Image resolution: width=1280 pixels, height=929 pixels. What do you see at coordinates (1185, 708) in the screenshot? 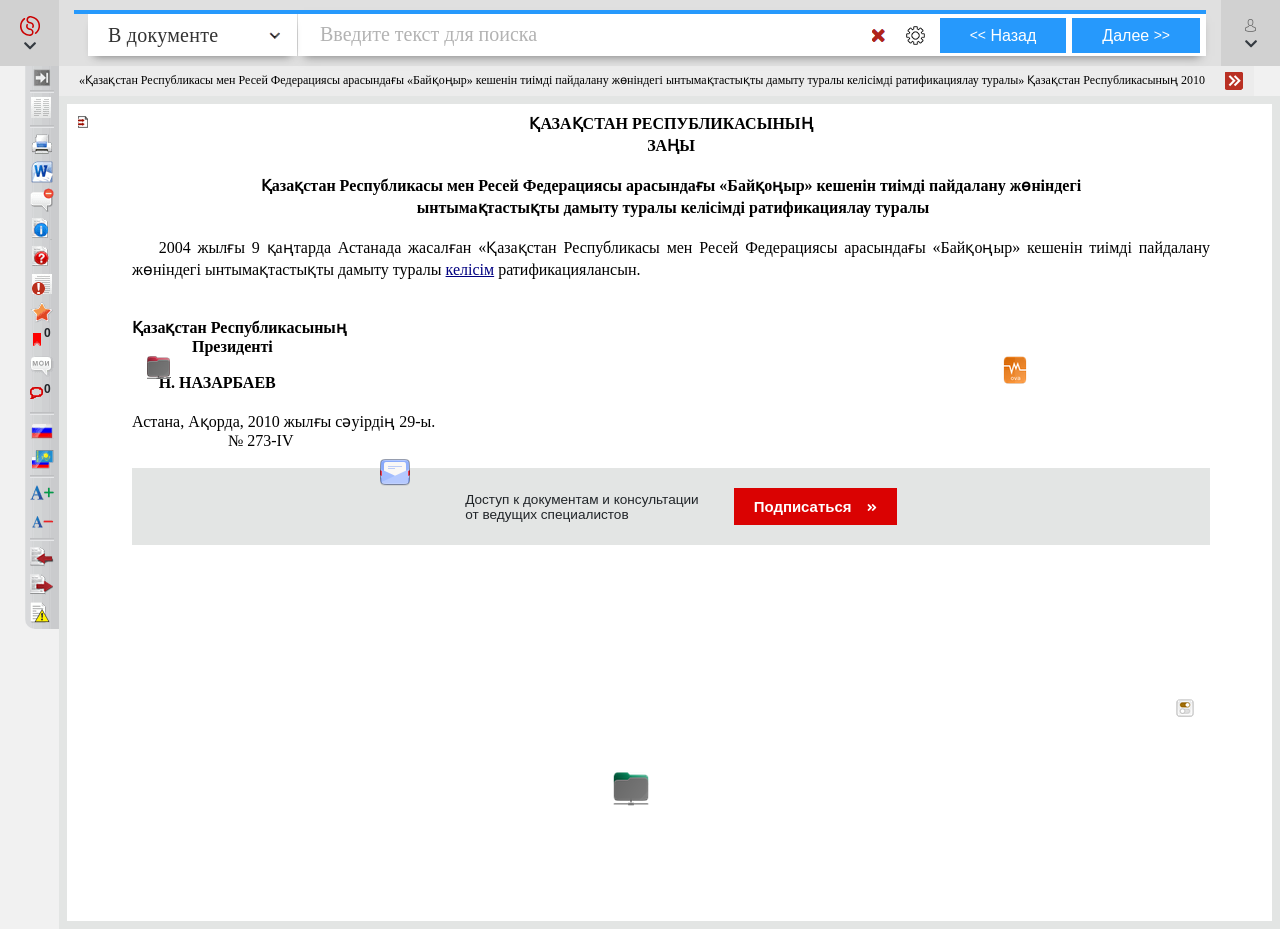
I see `open system settings or preferences` at bounding box center [1185, 708].